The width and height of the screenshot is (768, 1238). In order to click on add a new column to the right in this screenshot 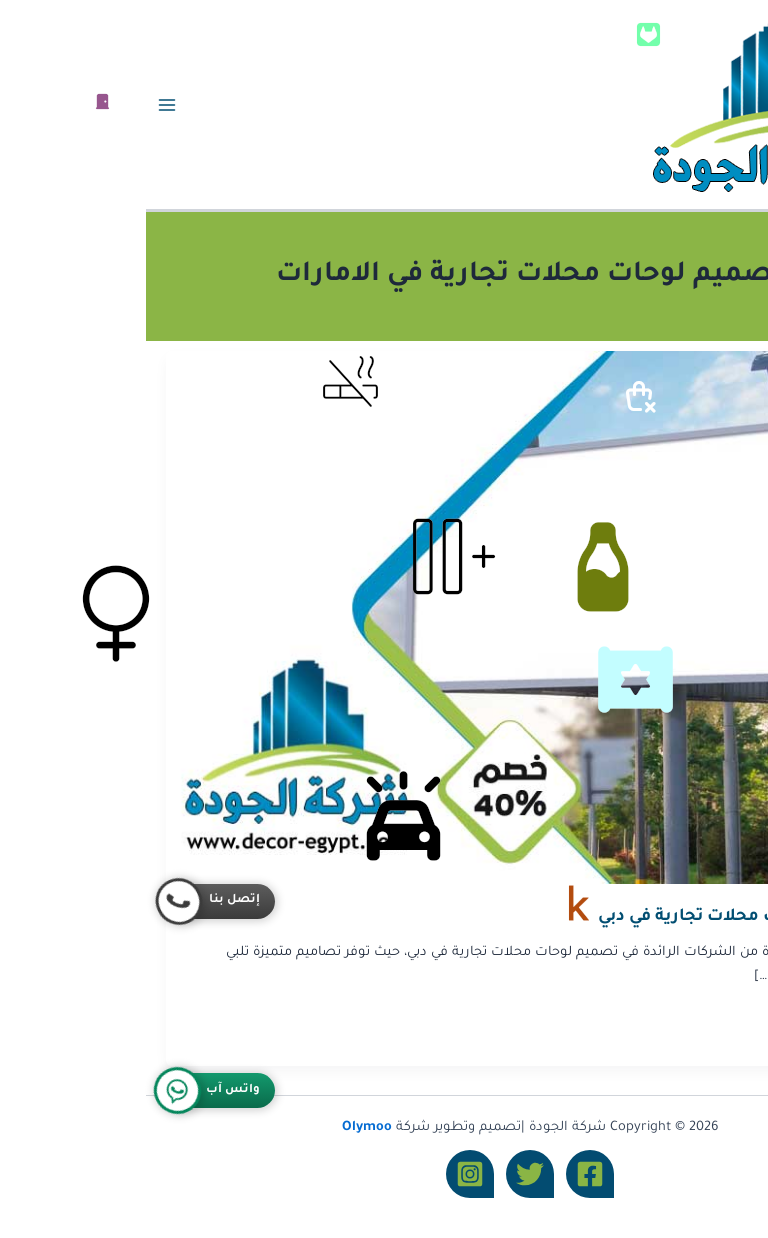, I will do `click(447, 556)`.